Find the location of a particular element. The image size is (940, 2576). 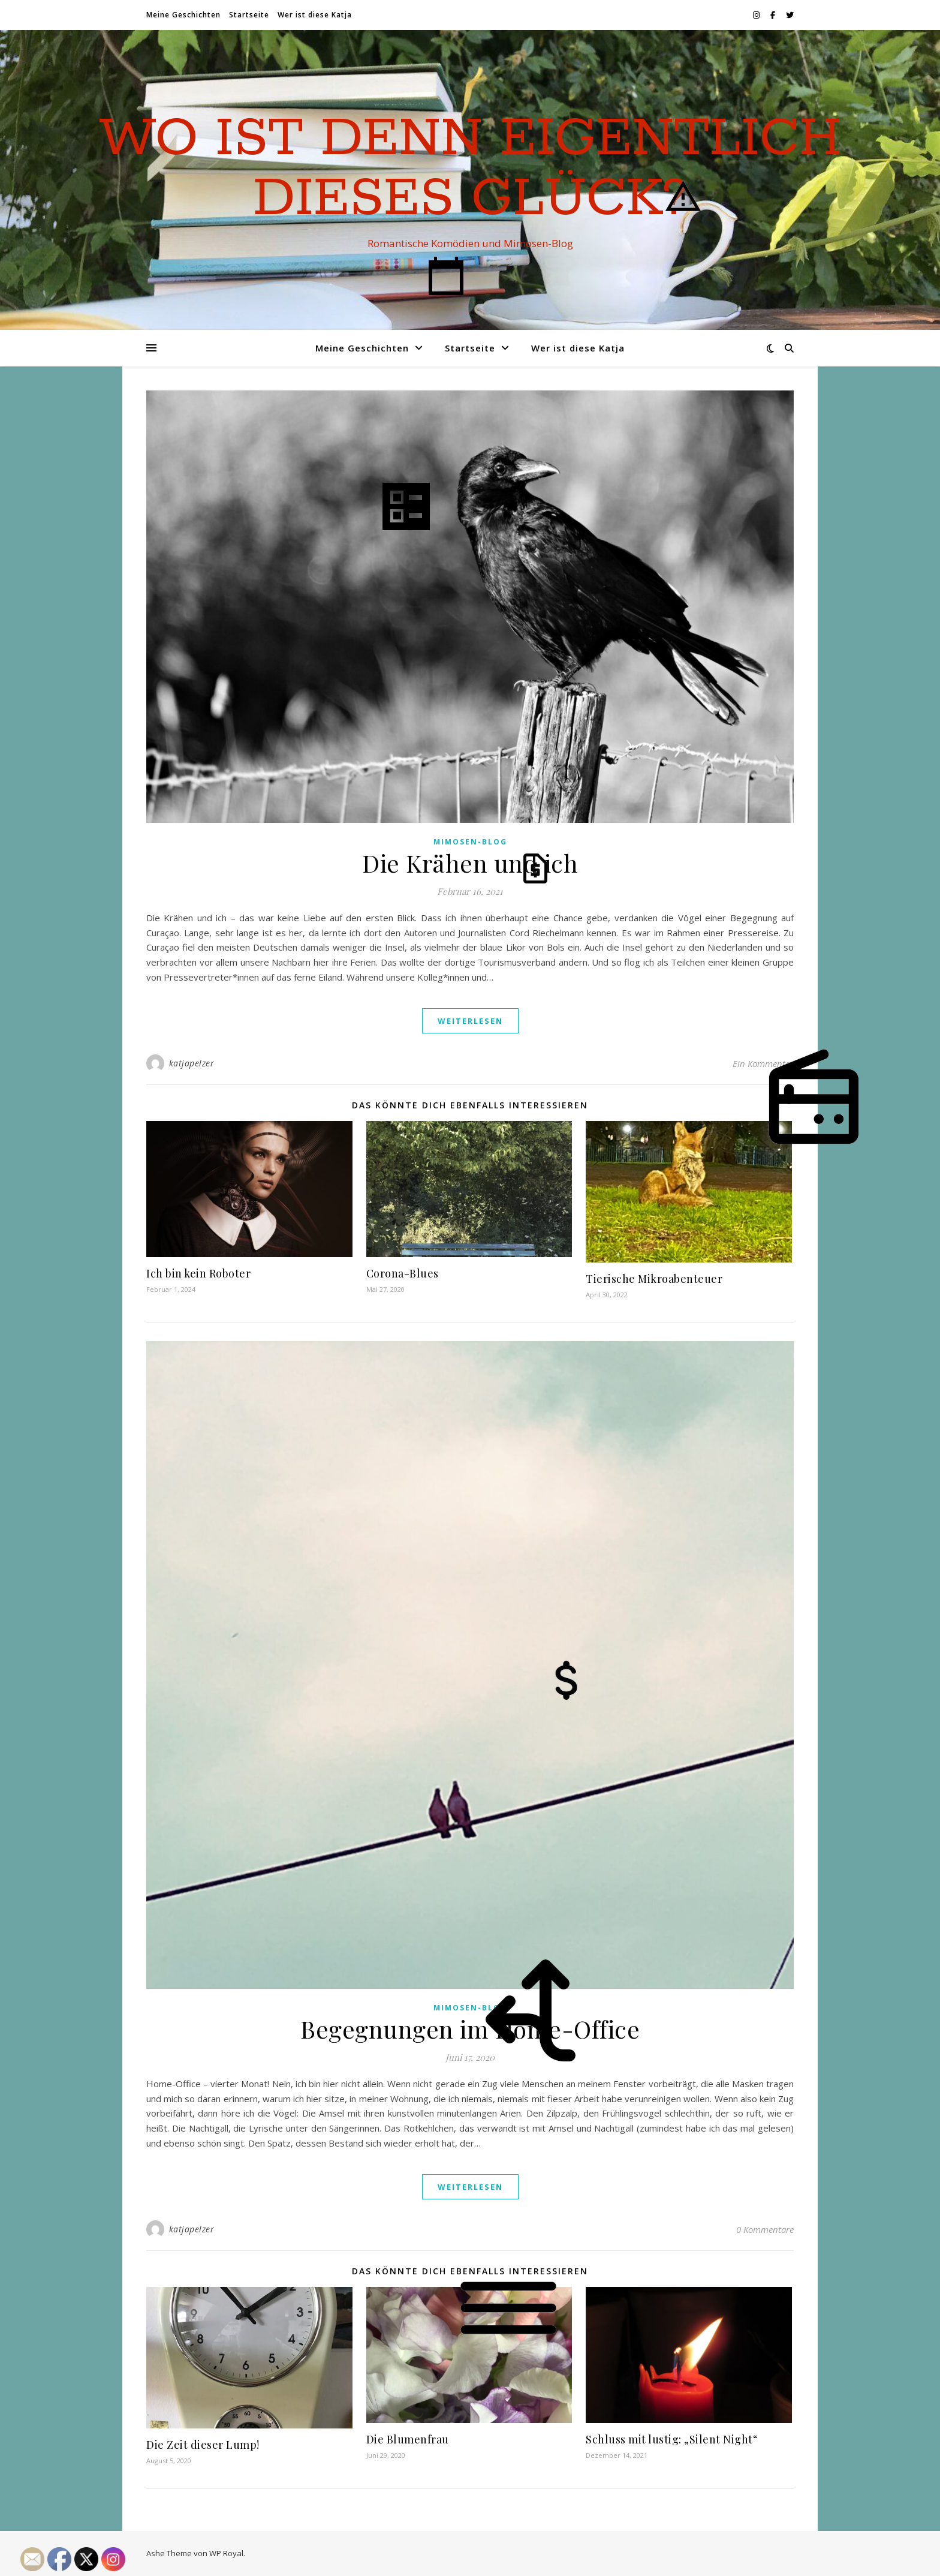

open radio or audio streaming app is located at coordinates (814, 1099).